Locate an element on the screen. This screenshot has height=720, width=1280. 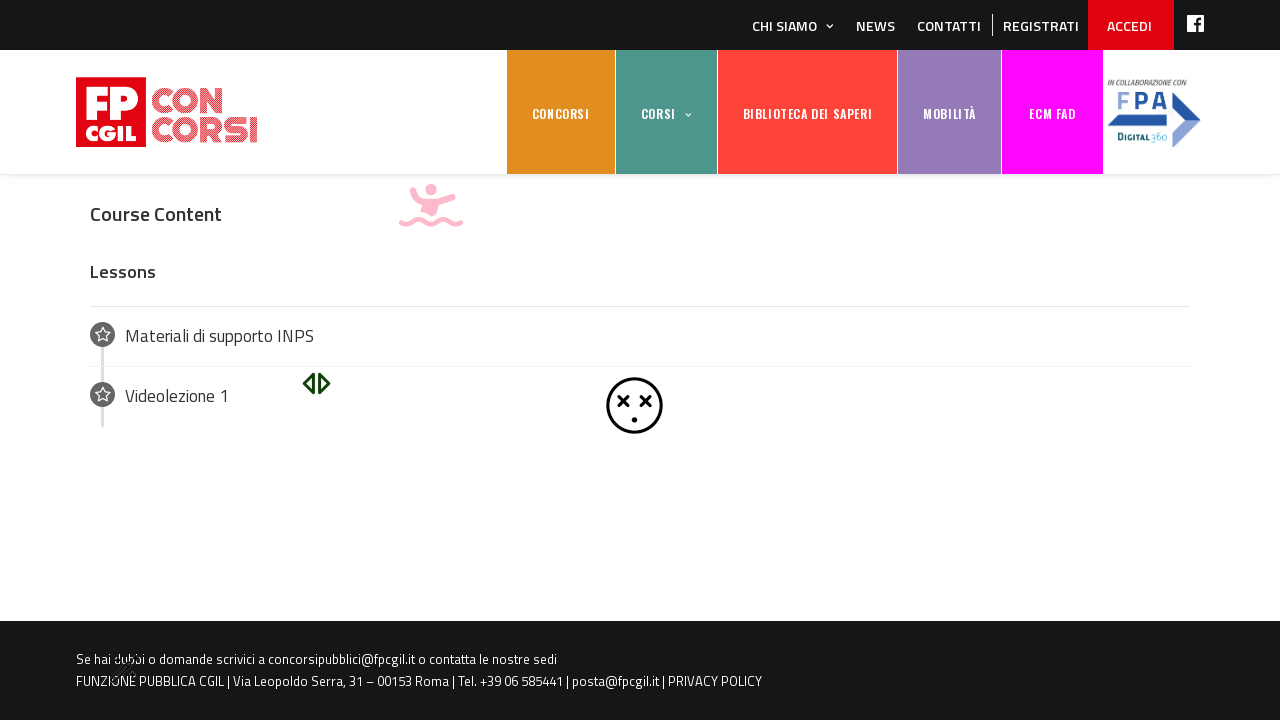
indicates an error or failed action is located at coordinates (634, 405).